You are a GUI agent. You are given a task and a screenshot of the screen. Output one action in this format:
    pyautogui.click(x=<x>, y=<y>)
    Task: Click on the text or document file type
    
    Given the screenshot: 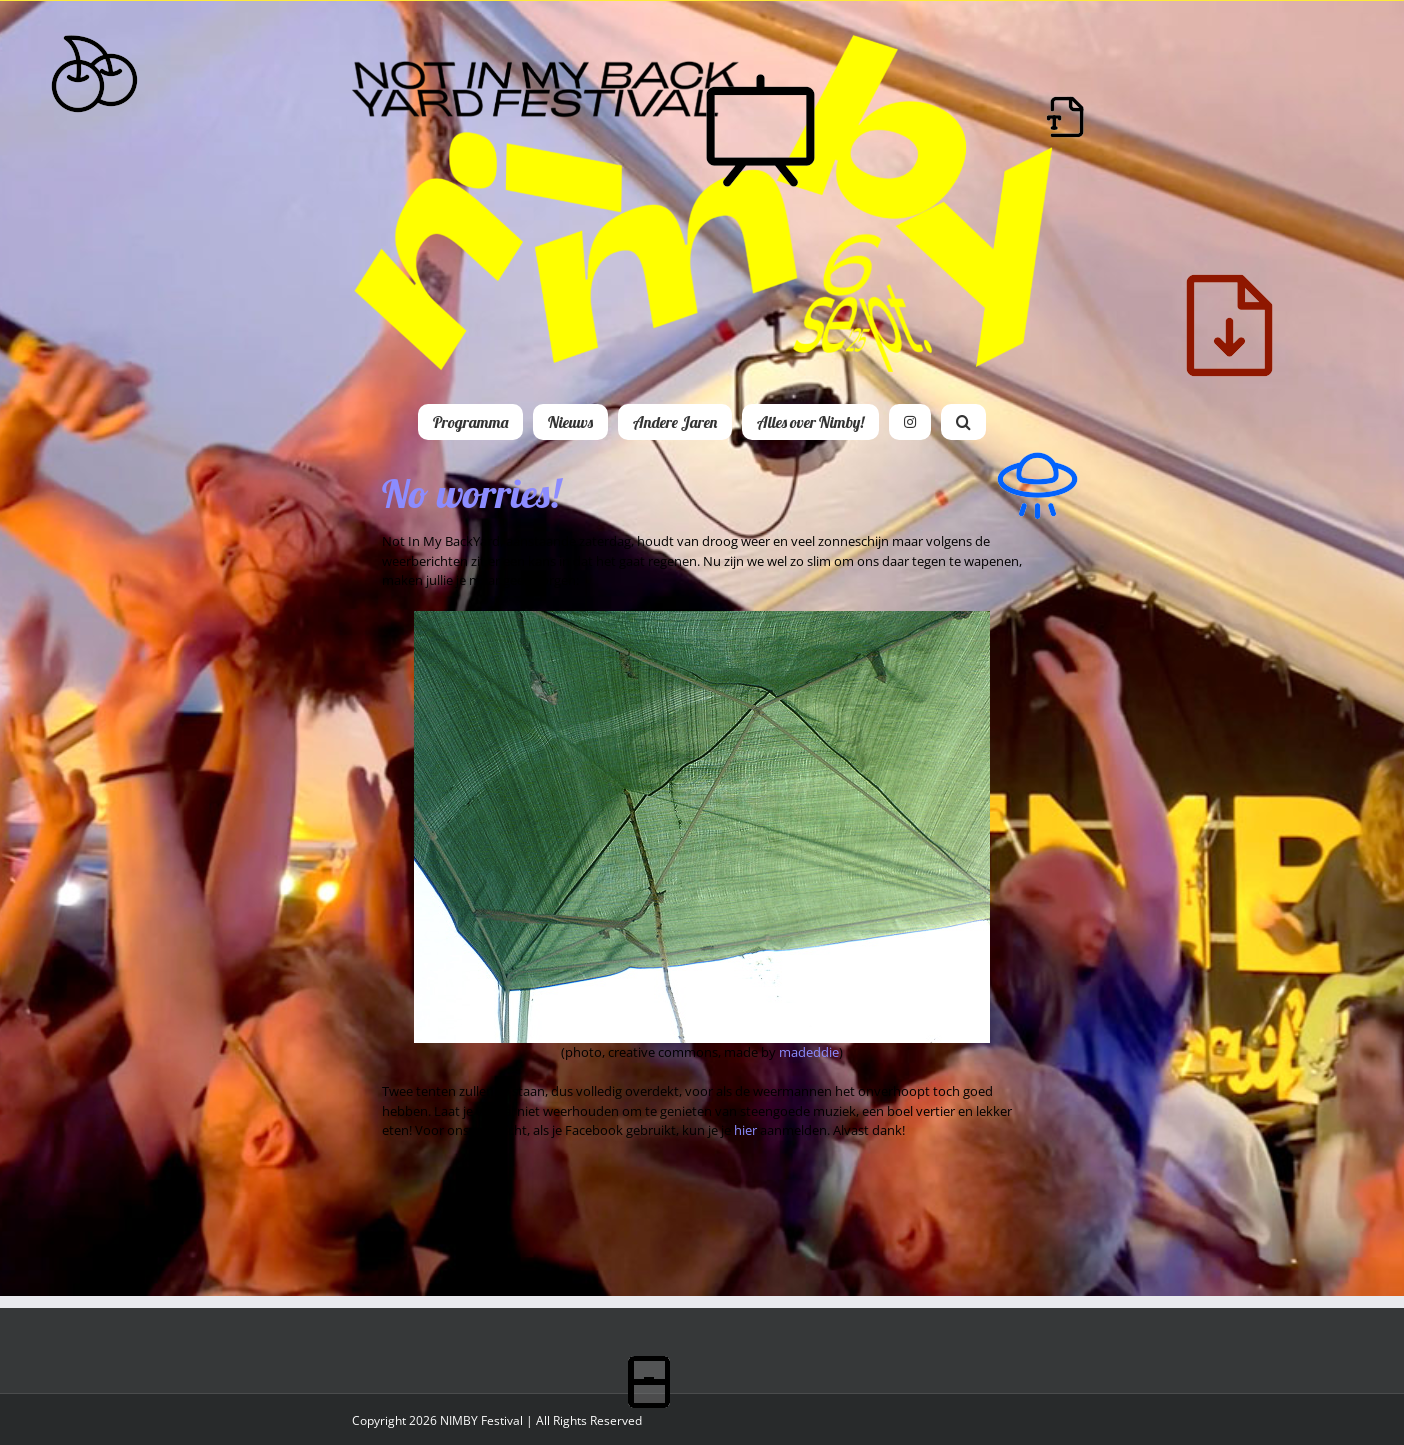 What is the action you would take?
    pyautogui.click(x=1067, y=117)
    